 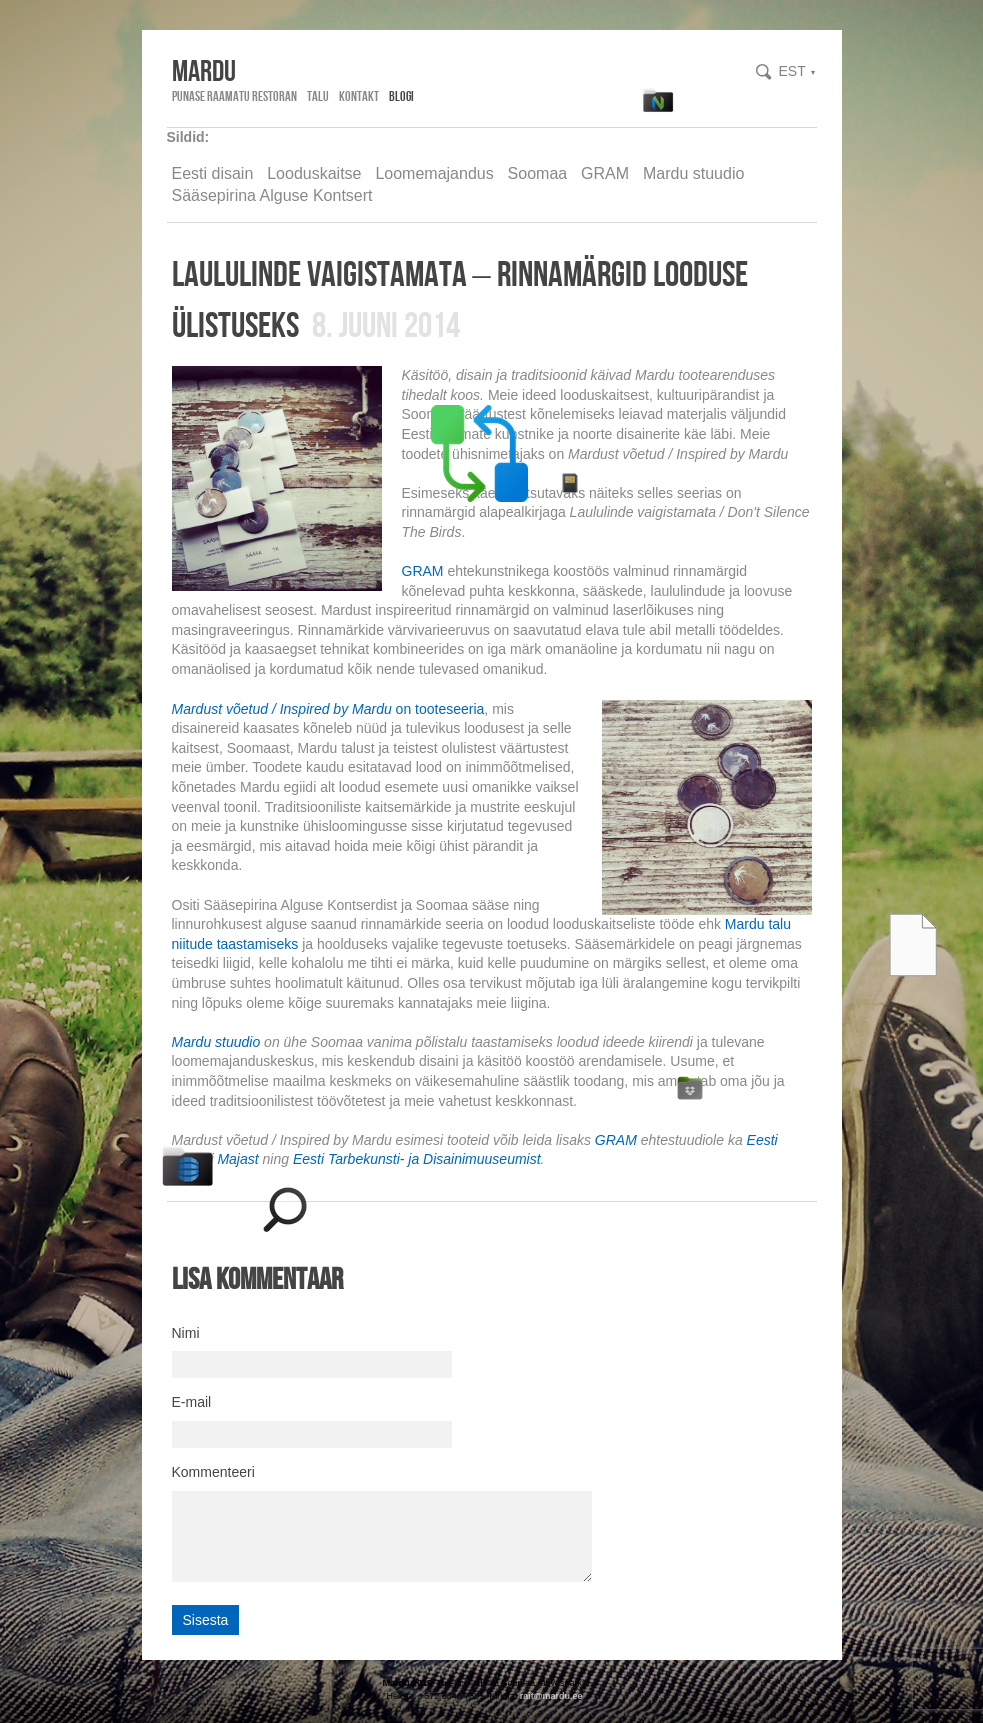 I want to click on a generic file or document, so click(x=913, y=945).